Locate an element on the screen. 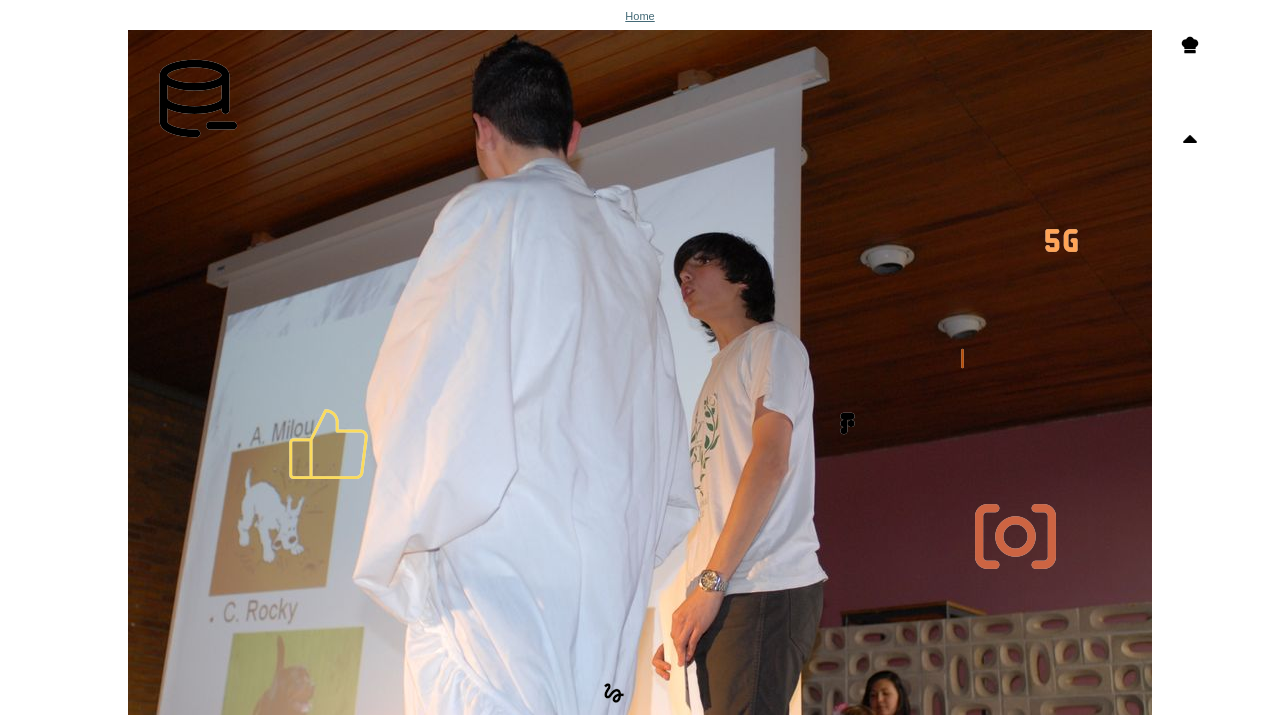 Image resolution: width=1280 pixels, height=728 pixels. access gesture controls or settings is located at coordinates (614, 693).